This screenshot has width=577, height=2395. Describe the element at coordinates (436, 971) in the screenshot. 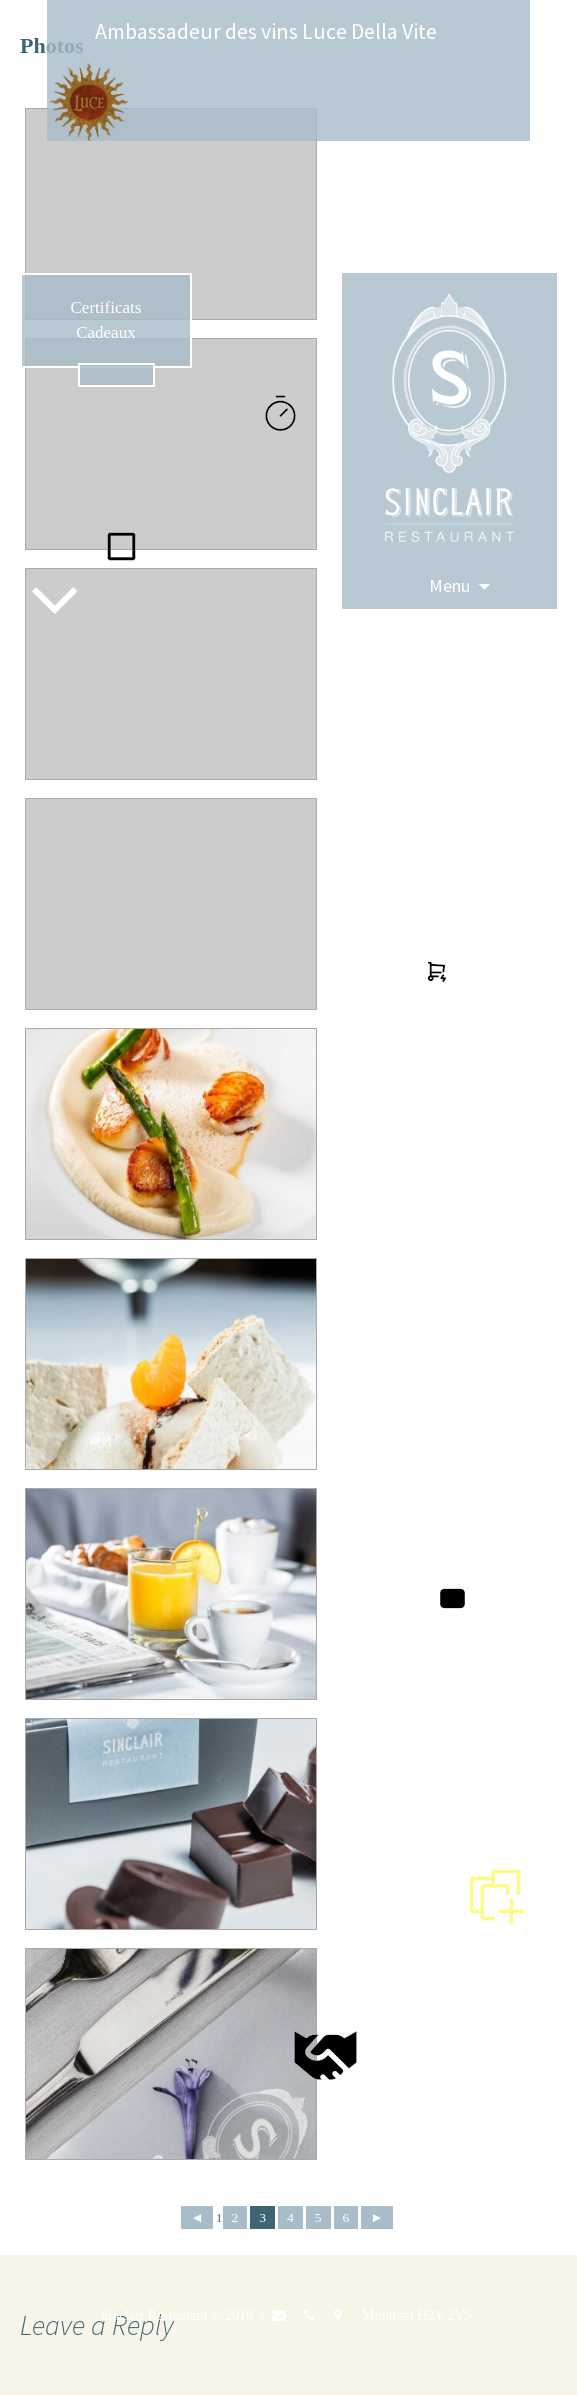

I see `quick checkout or express purchase` at that location.